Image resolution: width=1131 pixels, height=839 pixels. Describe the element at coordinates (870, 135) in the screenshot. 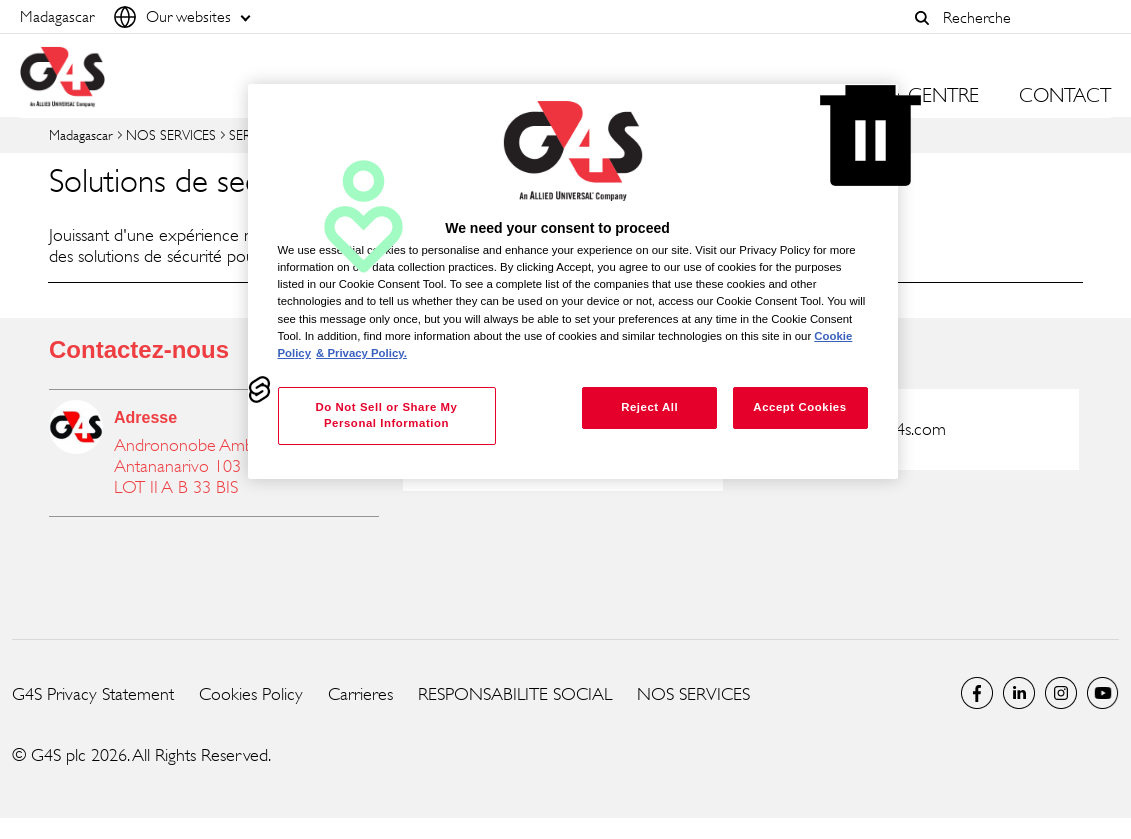

I see `delete selected item` at that location.